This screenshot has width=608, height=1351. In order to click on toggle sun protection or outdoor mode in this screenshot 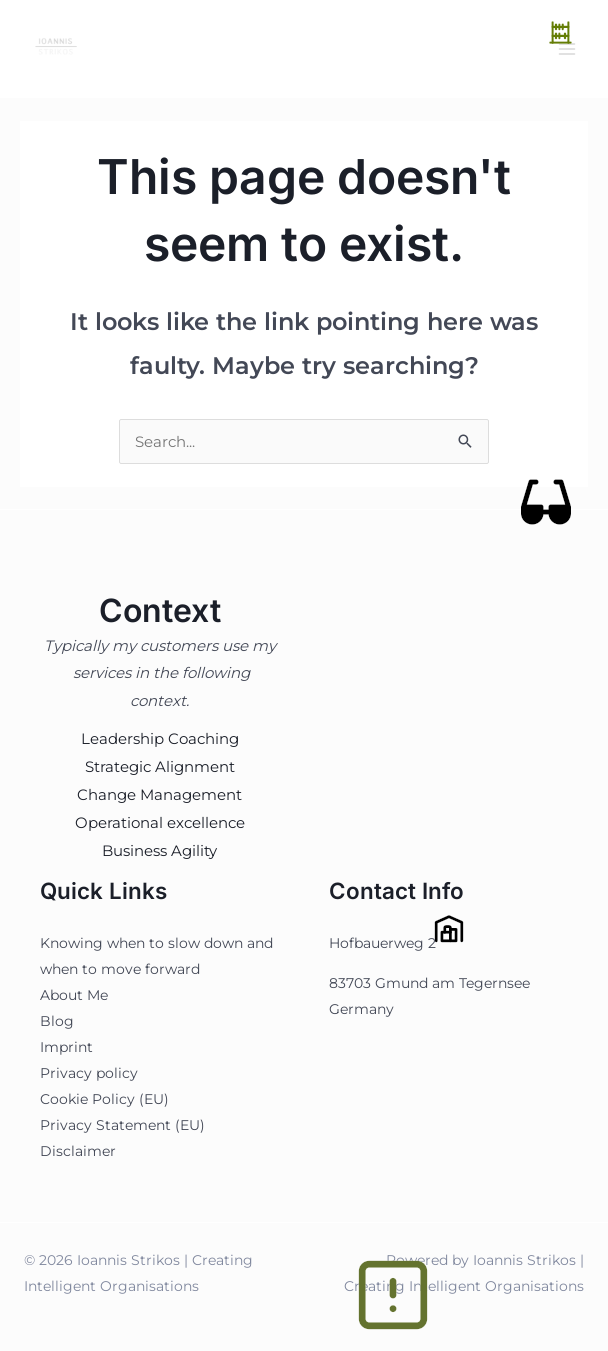, I will do `click(546, 502)`.